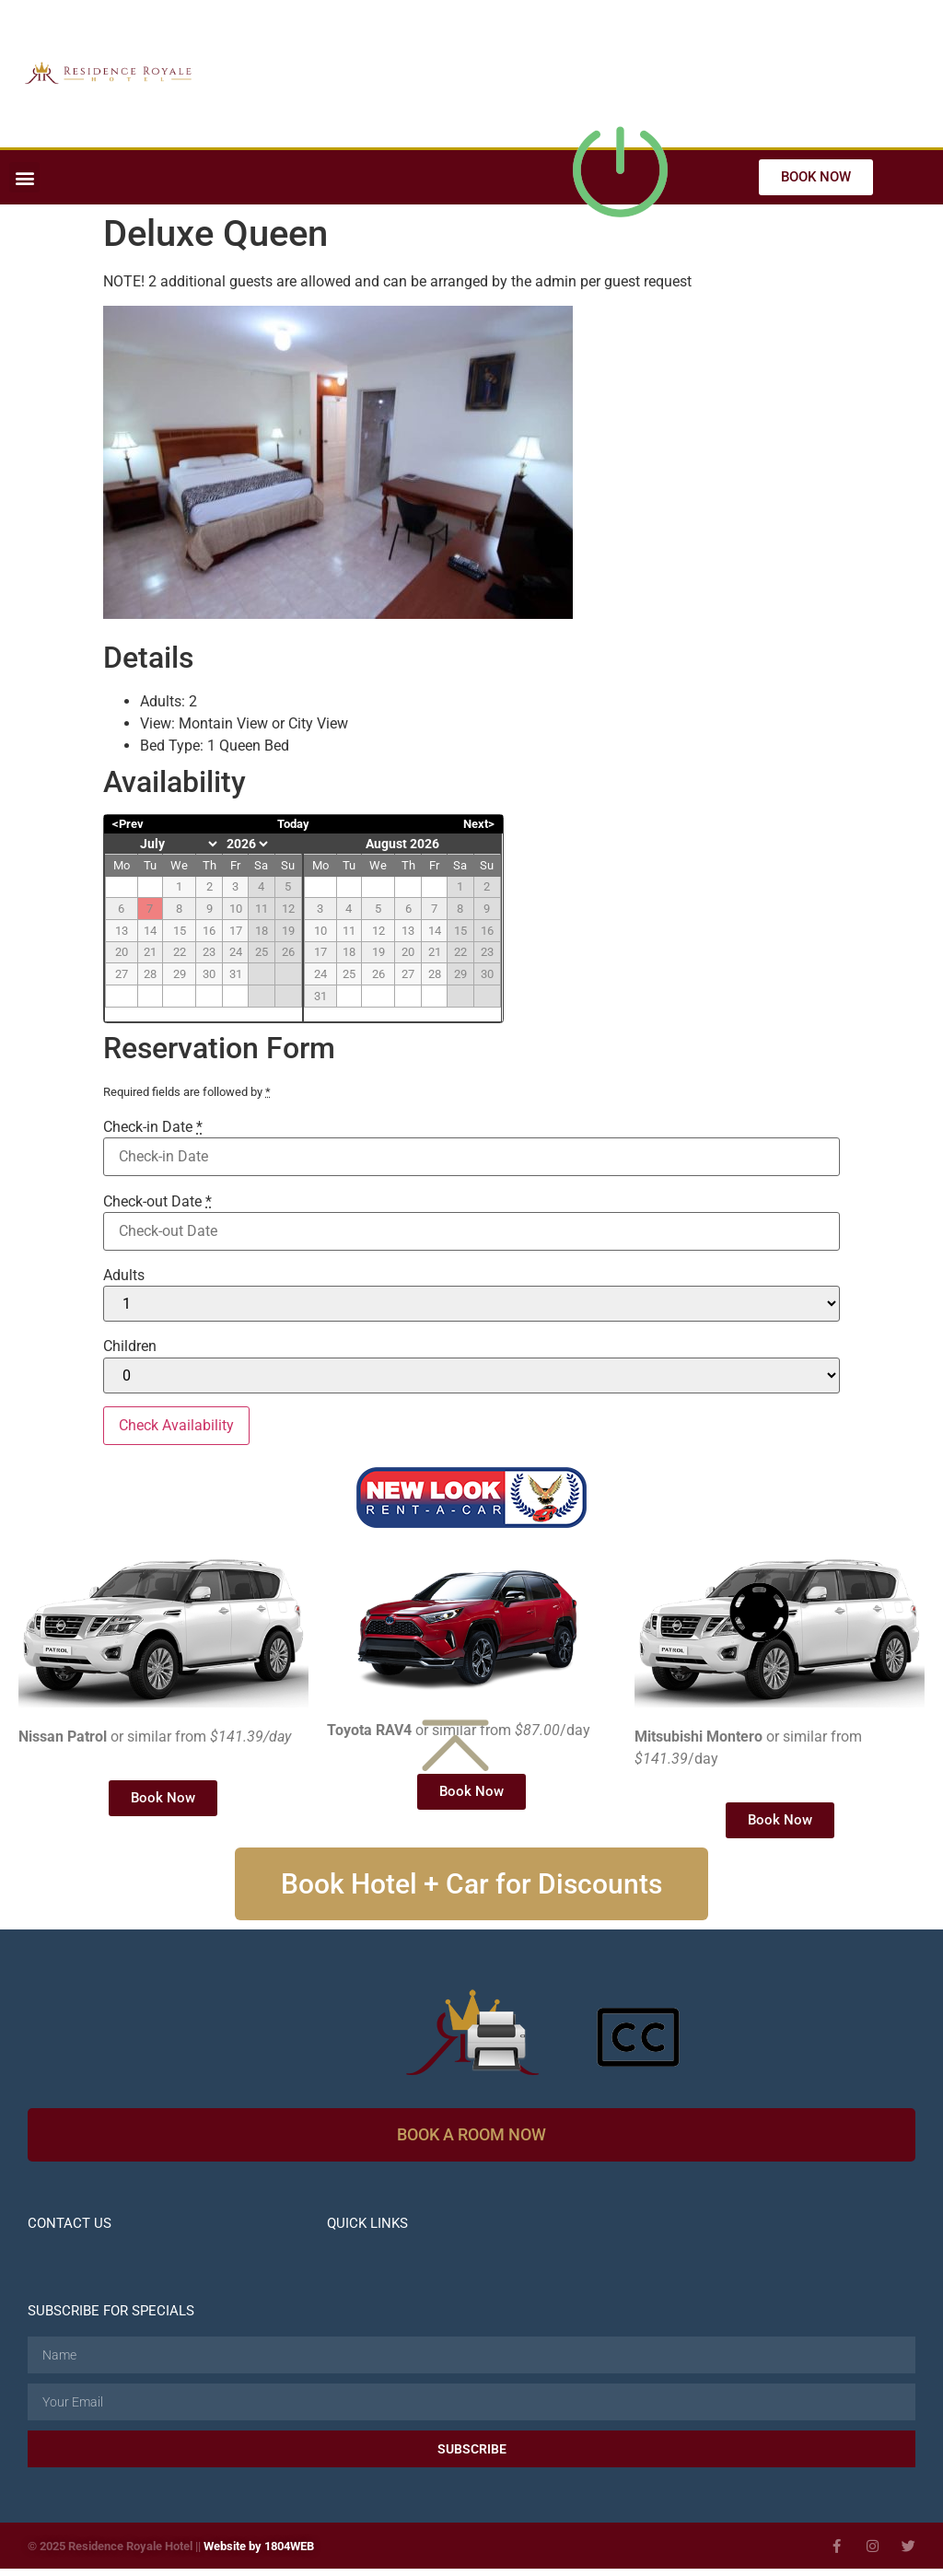 The height and width of the screenshot is (2576, 943). What do you see at coordinates (455, 1743) in the screenshot?
I see `collapse content or scroll to top` at bounding box center [455, 1743].